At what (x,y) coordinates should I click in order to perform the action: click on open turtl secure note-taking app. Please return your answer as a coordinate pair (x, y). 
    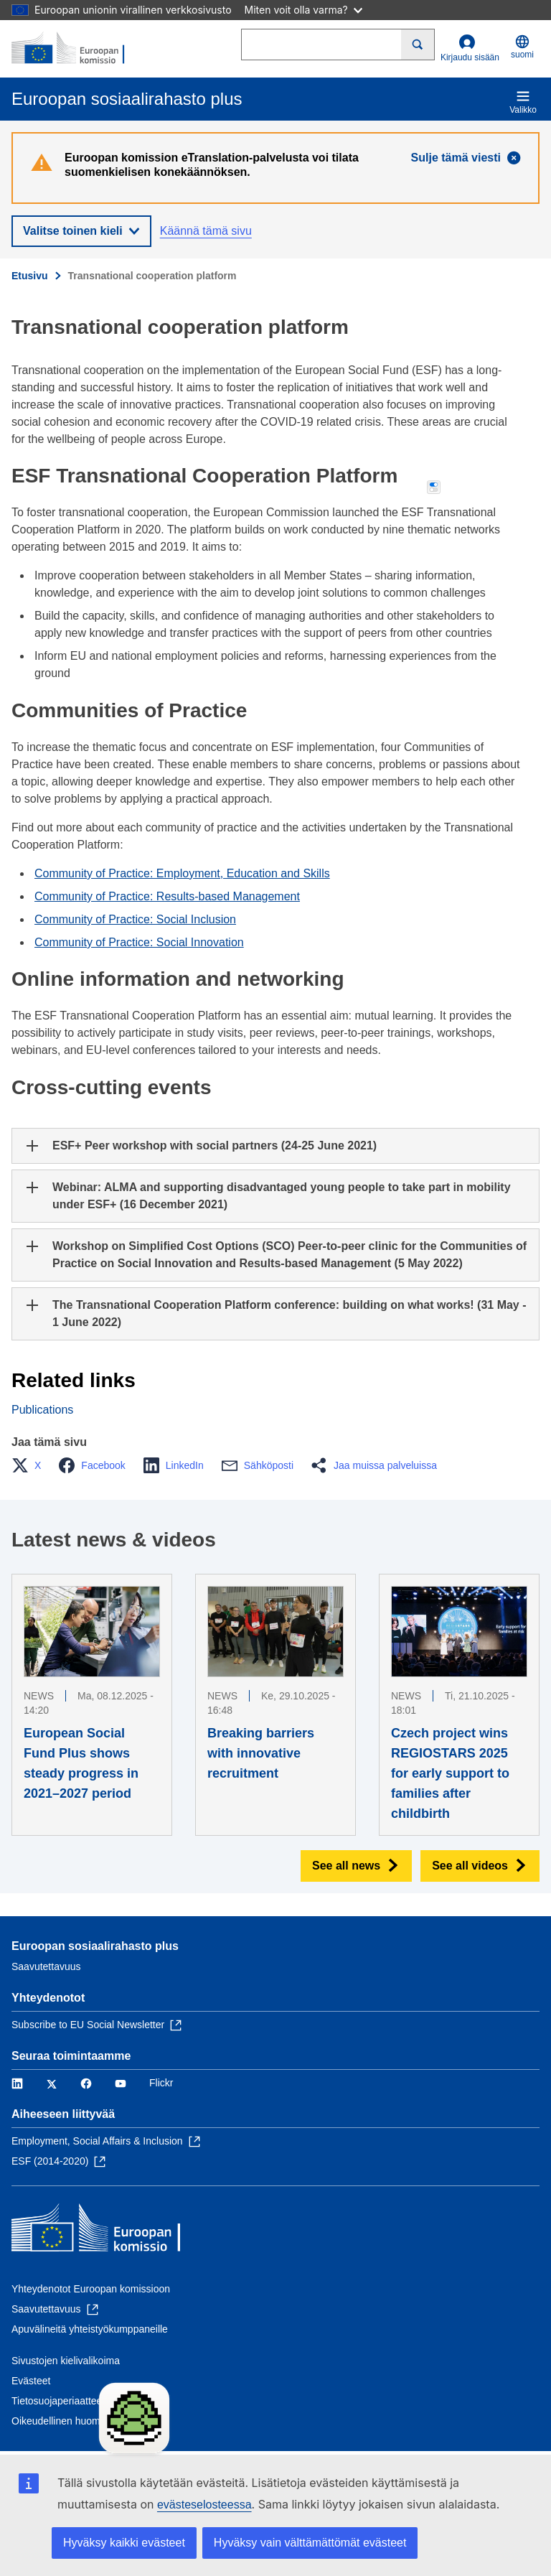
    Looking at the image, I should click on (134, 2418).